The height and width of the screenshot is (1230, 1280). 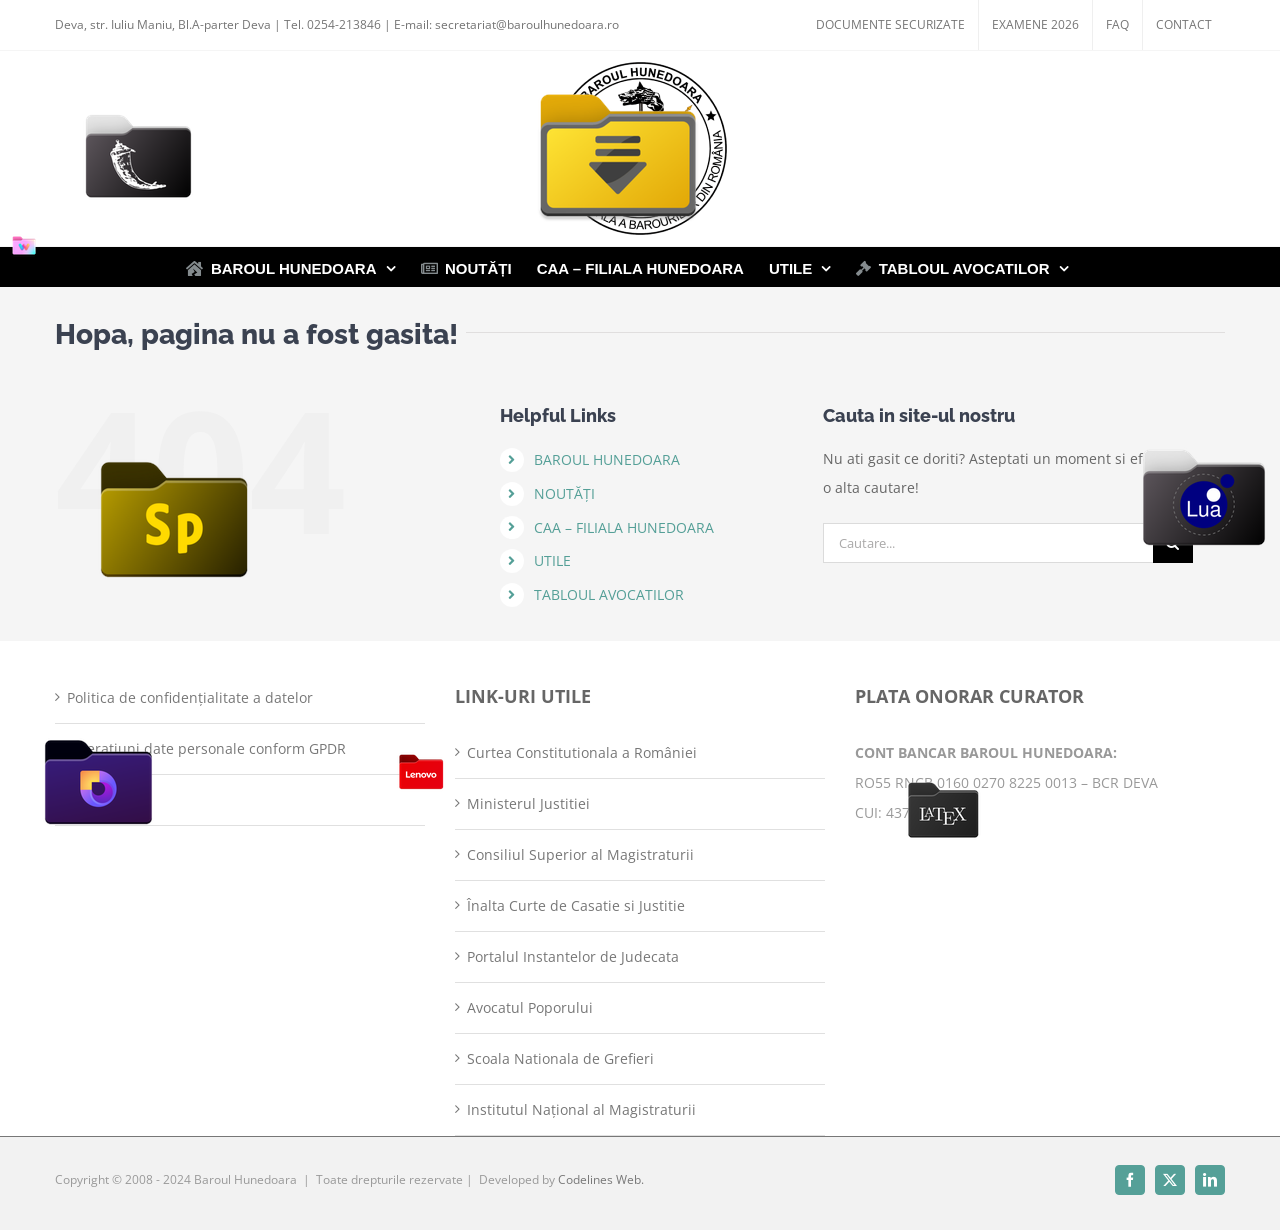 I want to click on open folder containing adobe spark projects, so click(x=173, y=523).